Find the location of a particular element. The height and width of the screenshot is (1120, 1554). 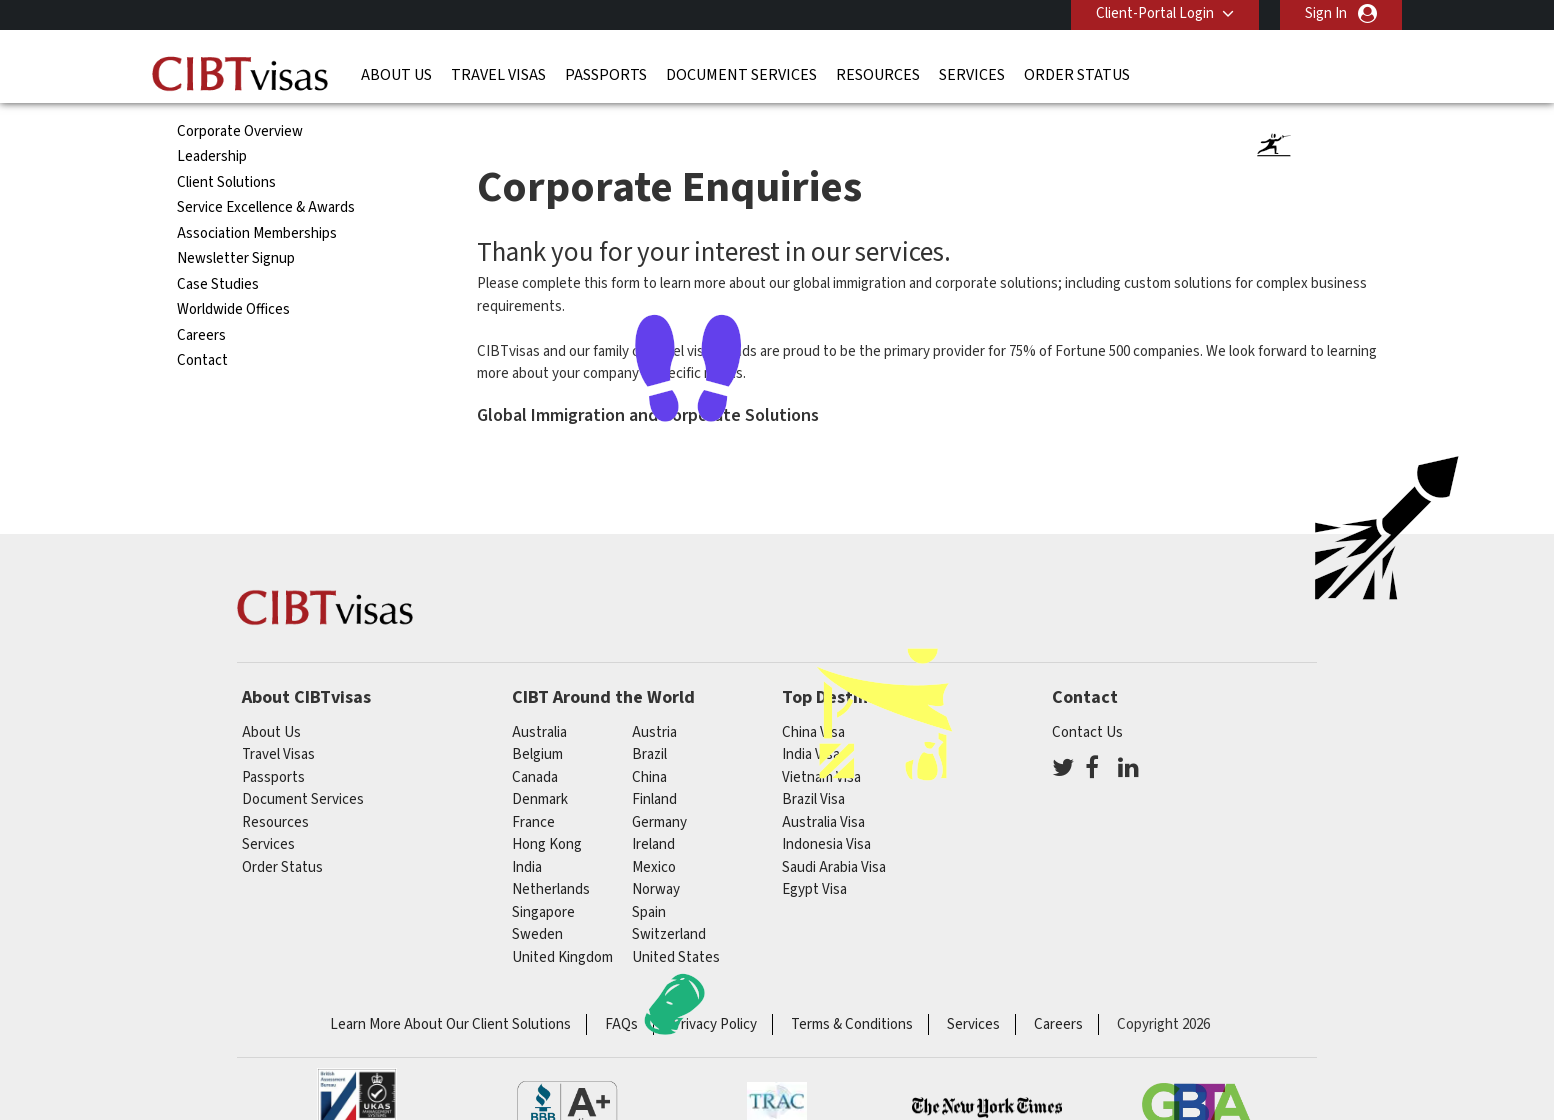

launch celebration or fireworks effect is located at coordinates (1388, 526).